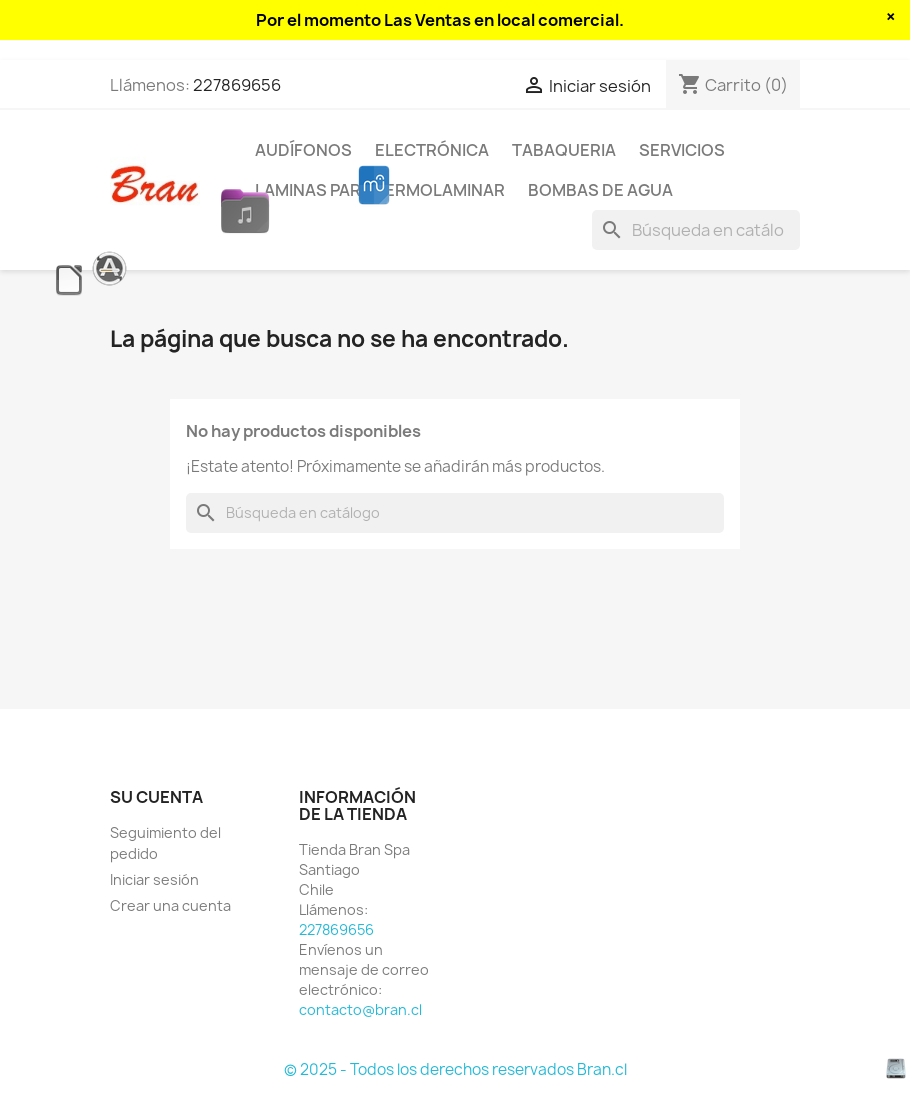  I want to click on open the software update manager, so click(109, 268).